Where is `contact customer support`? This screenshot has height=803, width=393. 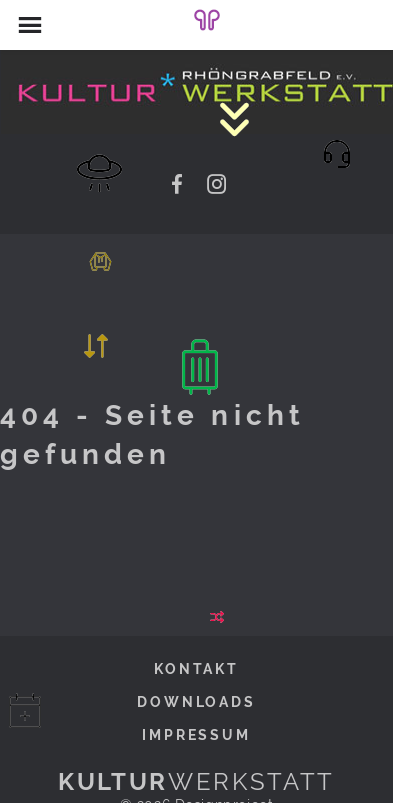 contact customer support is located at coordinates (337, 153).